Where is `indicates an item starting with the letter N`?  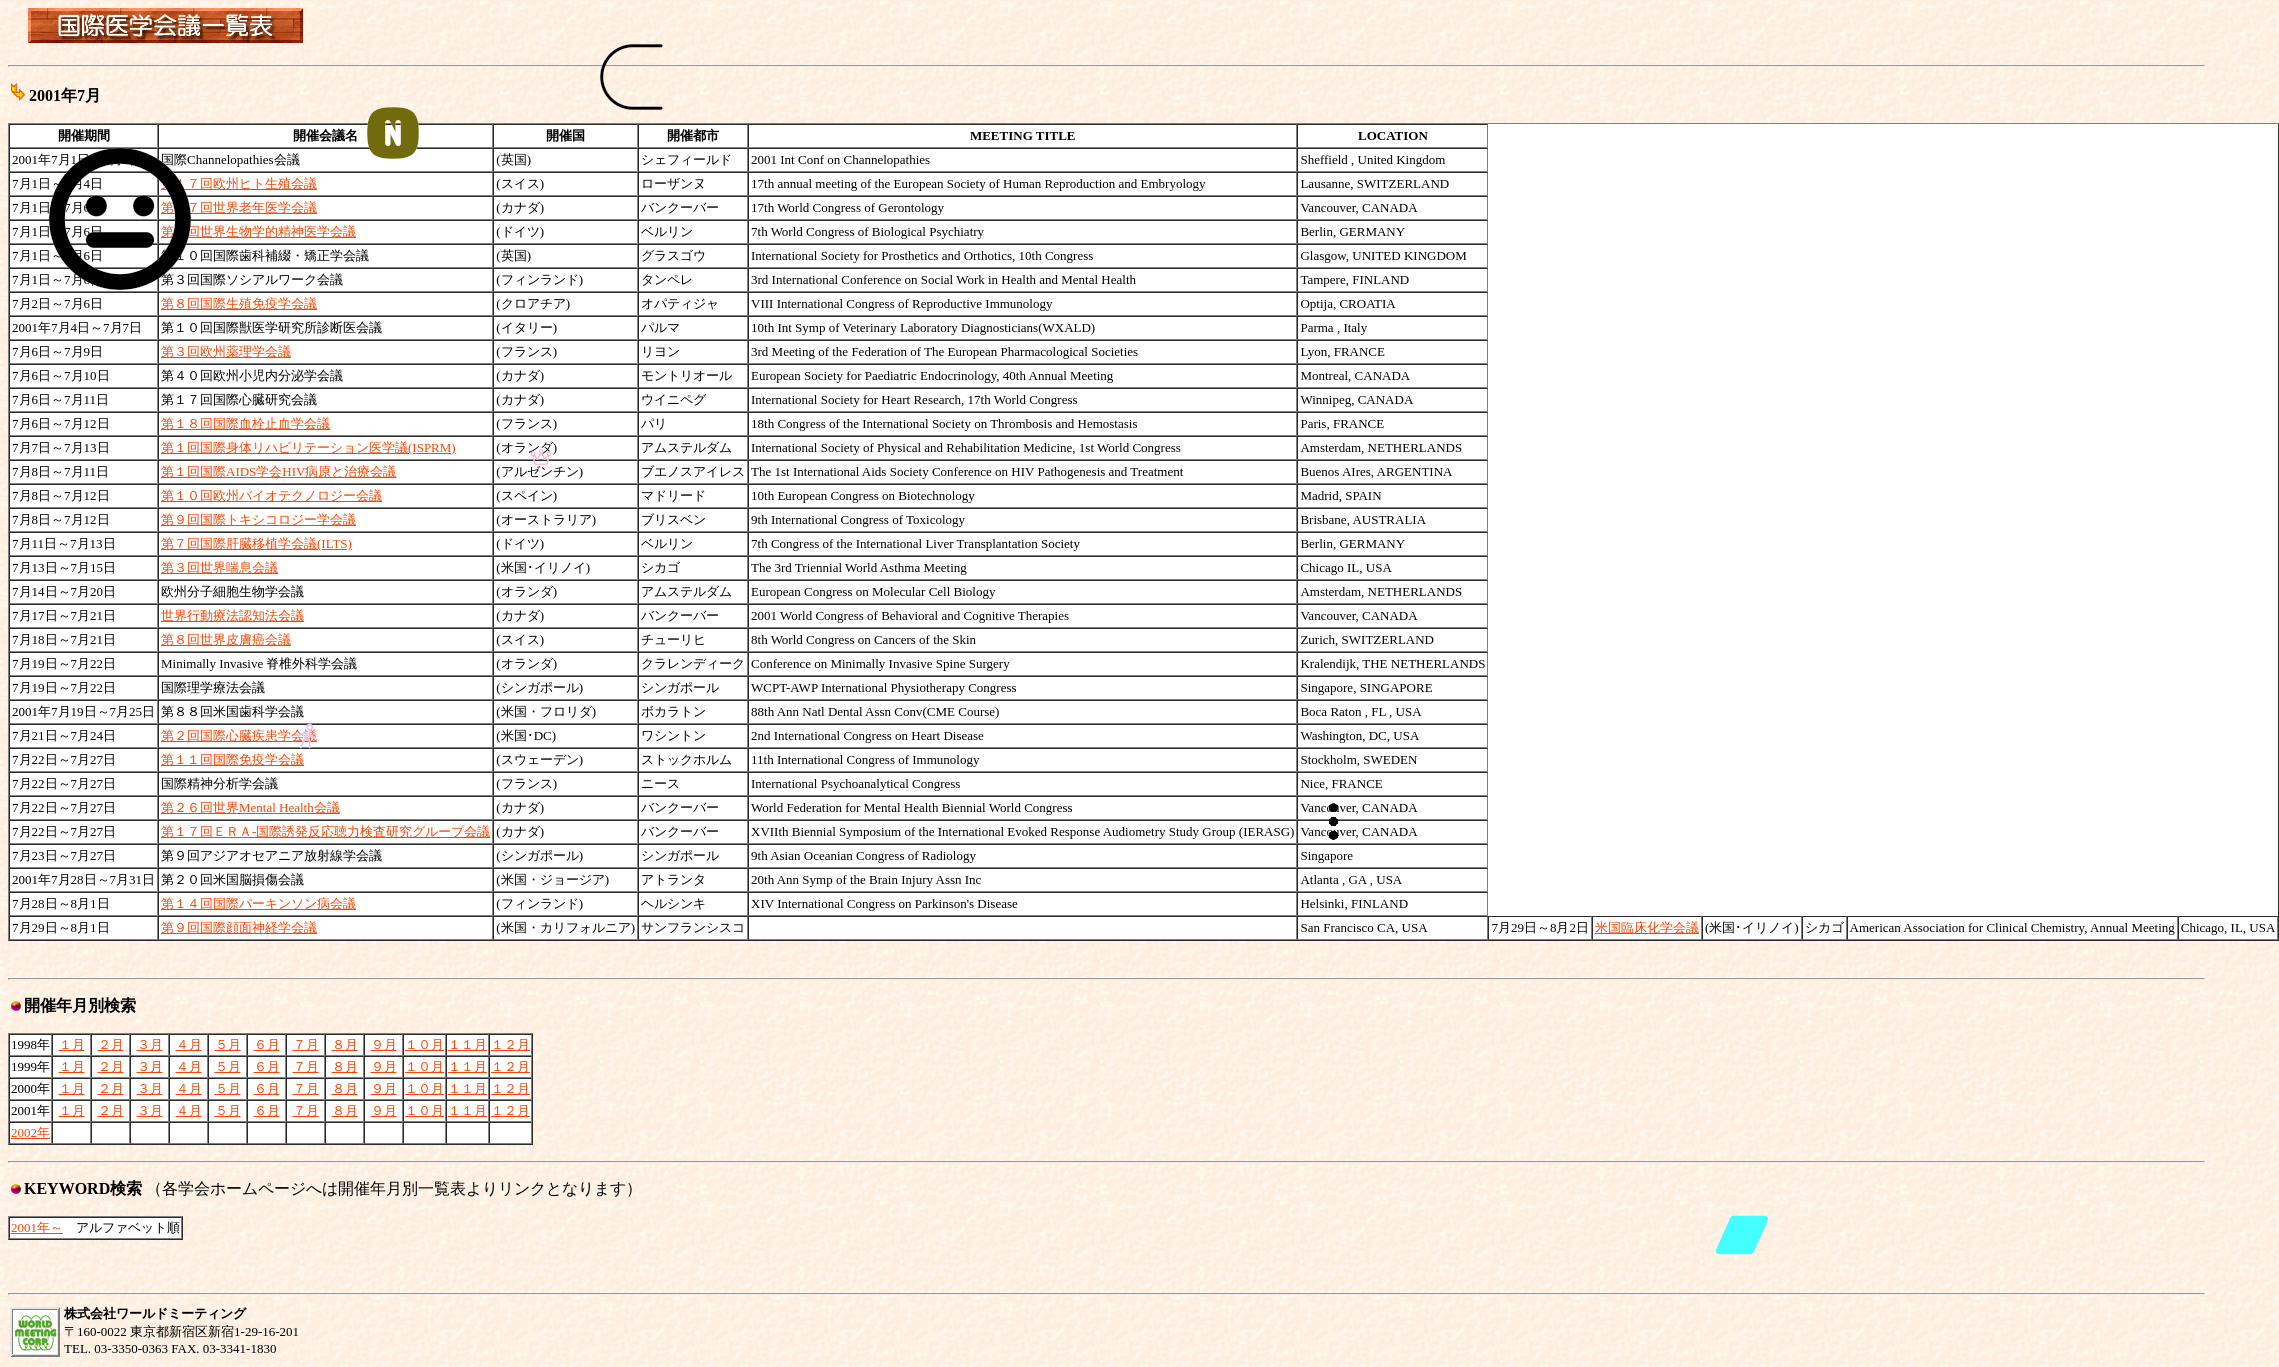 indicates an item starting with the letter N is located at coordinates (393, 133).